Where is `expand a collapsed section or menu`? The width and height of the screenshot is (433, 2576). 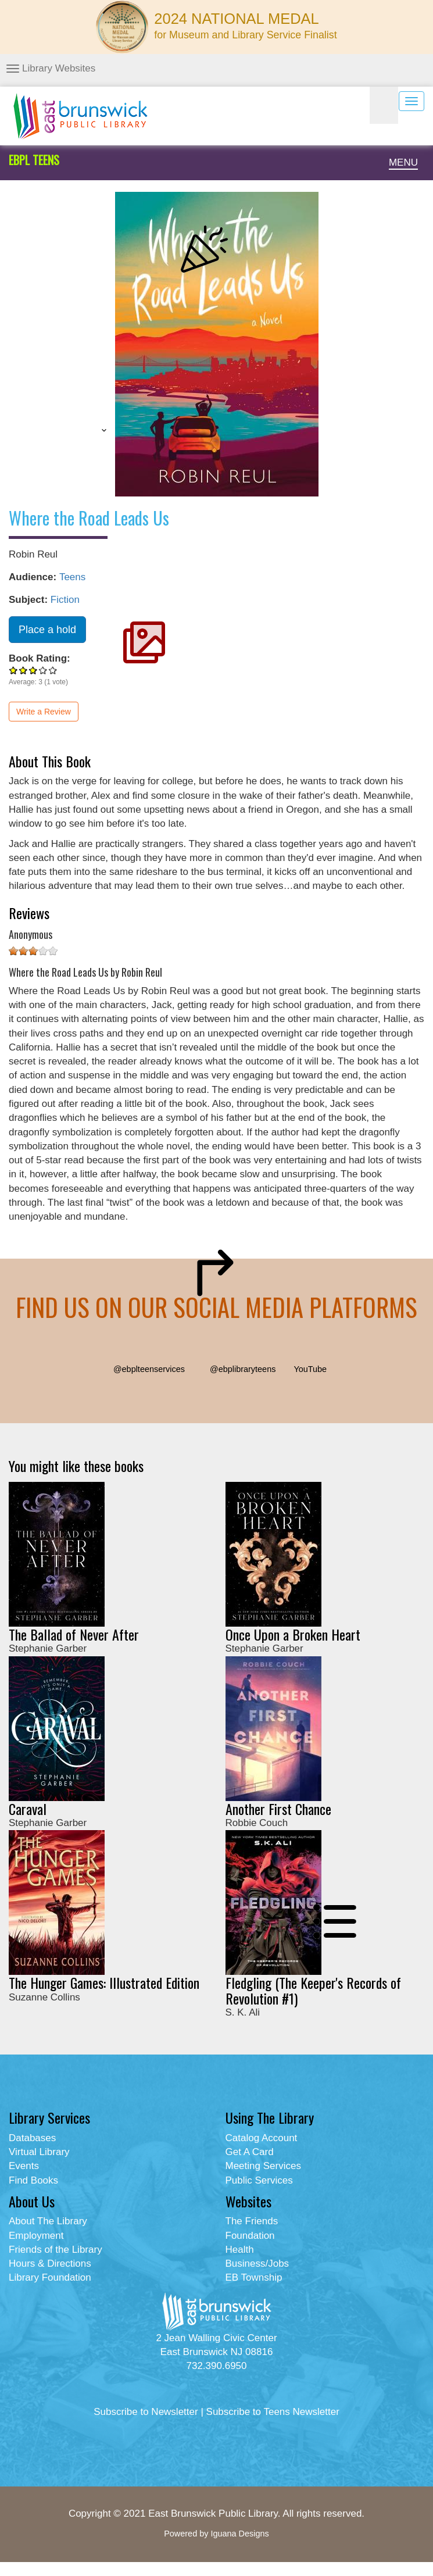
expand a collapsed section or menu is located at coordinates (104, 430).